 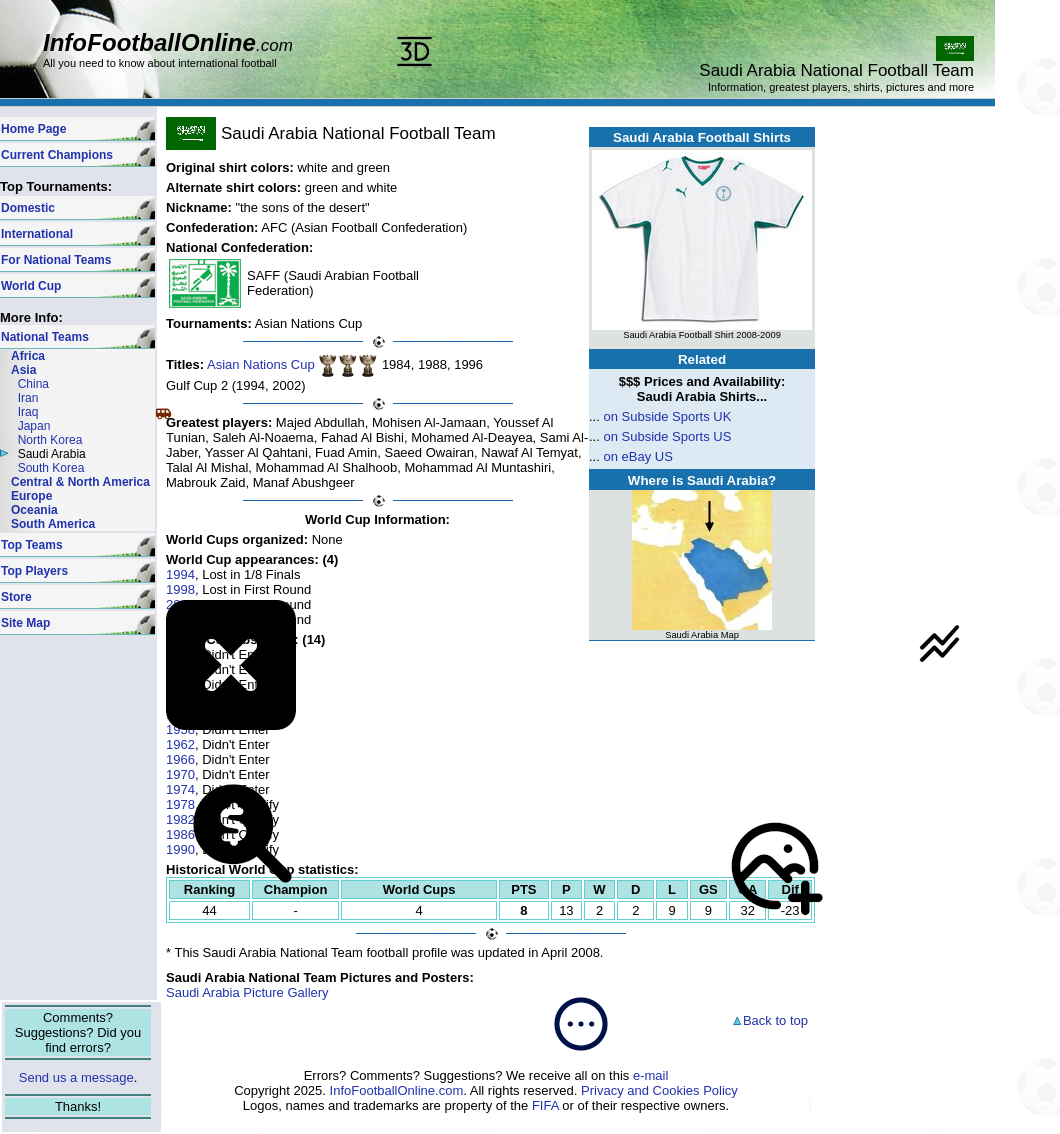 I want to click on search for pricing or cost information, so click(x=242, y=833).